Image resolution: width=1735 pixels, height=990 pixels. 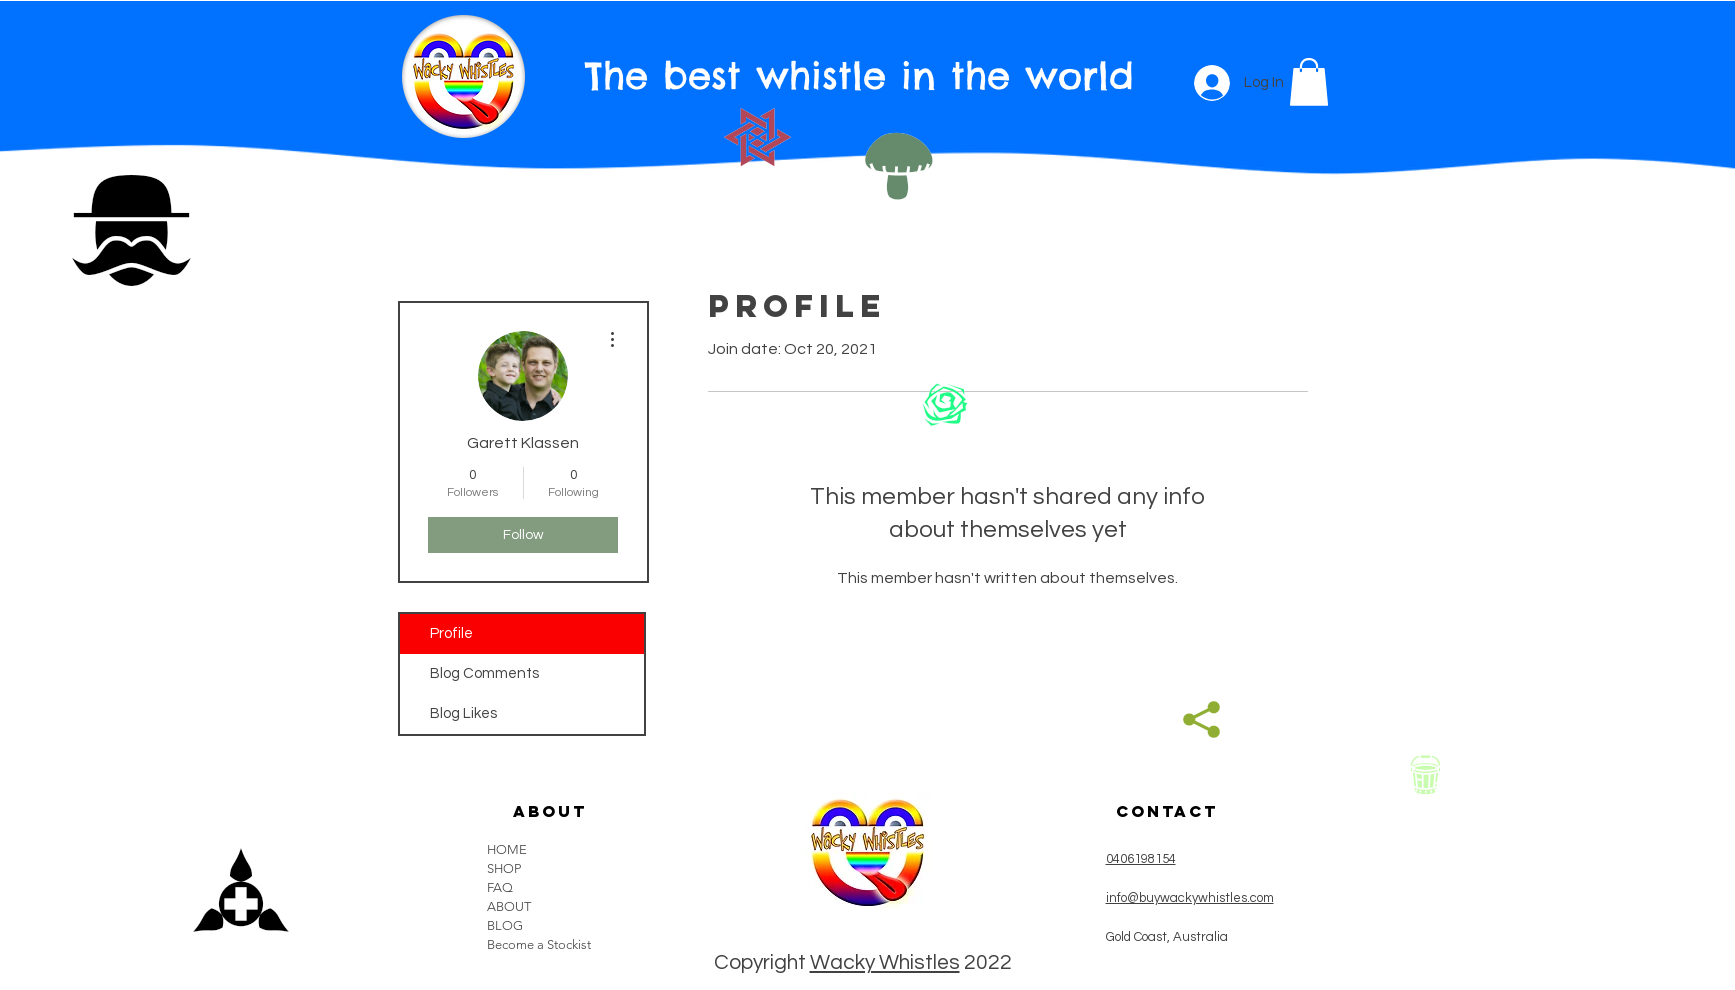 I want to click on empty inventory slot for container items, so click(x=1425, y=773).